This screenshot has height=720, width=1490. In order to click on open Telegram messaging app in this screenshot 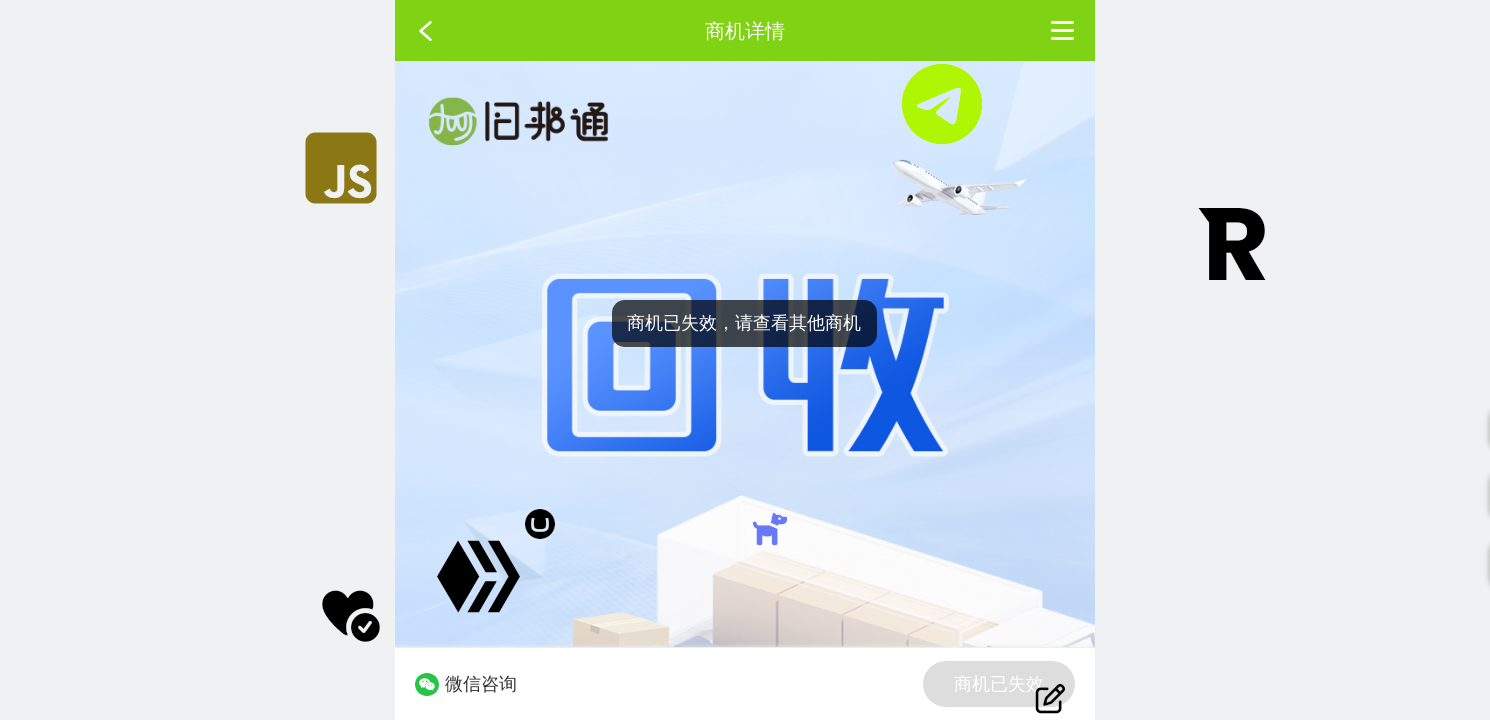, I will do `click(942, 104)`.